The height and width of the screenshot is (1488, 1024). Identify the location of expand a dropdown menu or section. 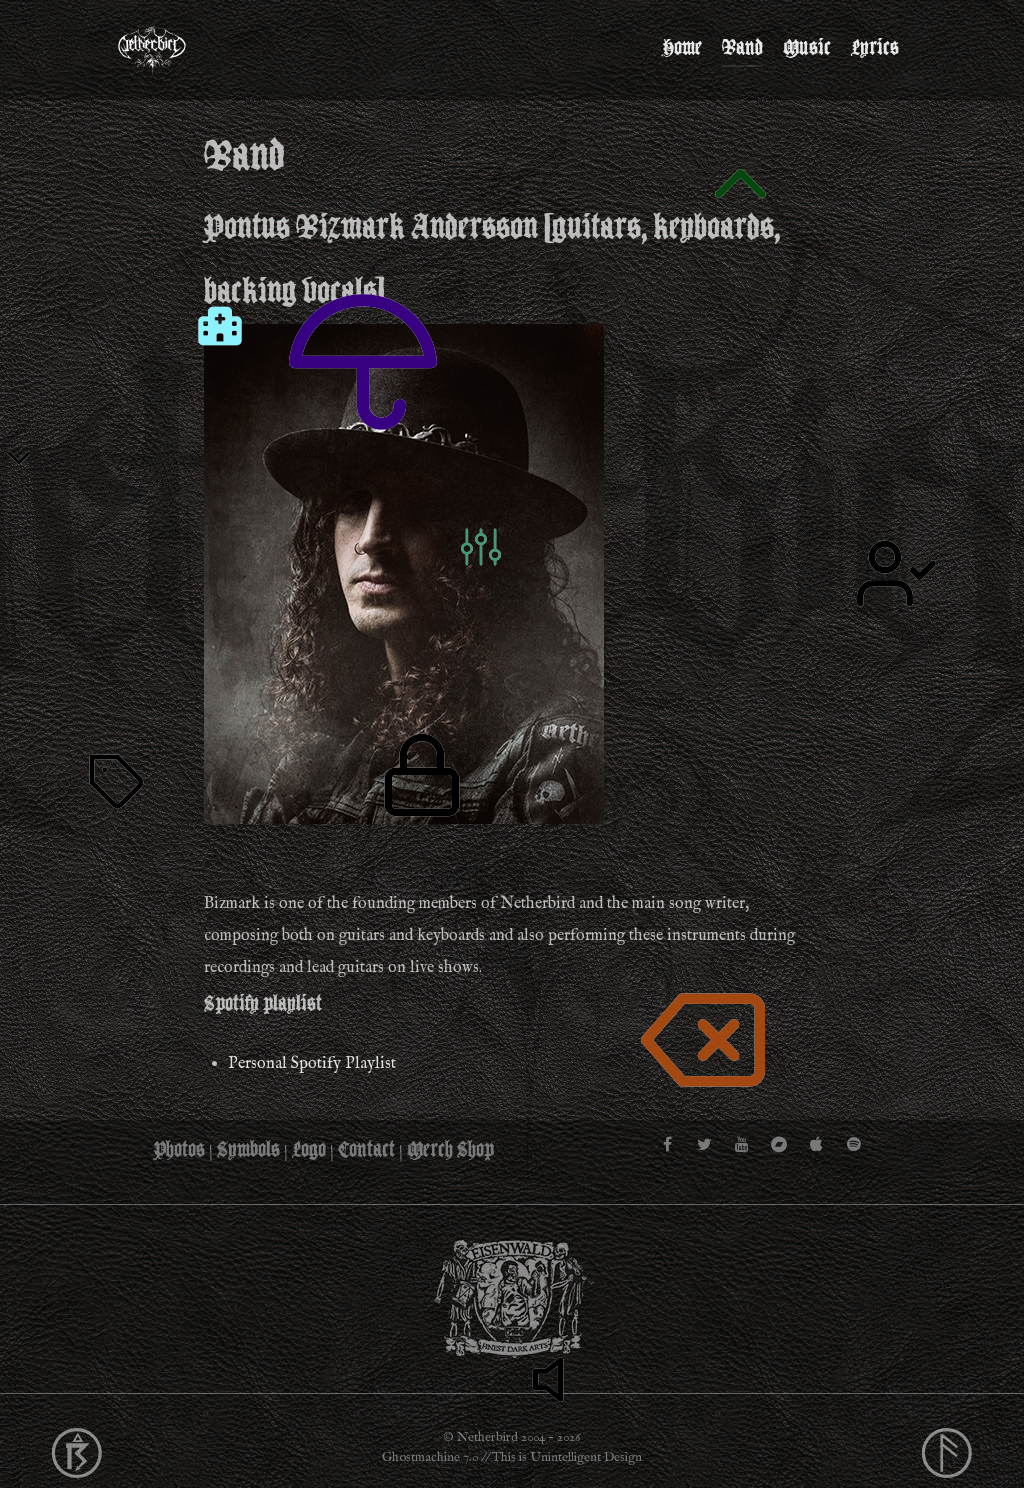
(19, 458).